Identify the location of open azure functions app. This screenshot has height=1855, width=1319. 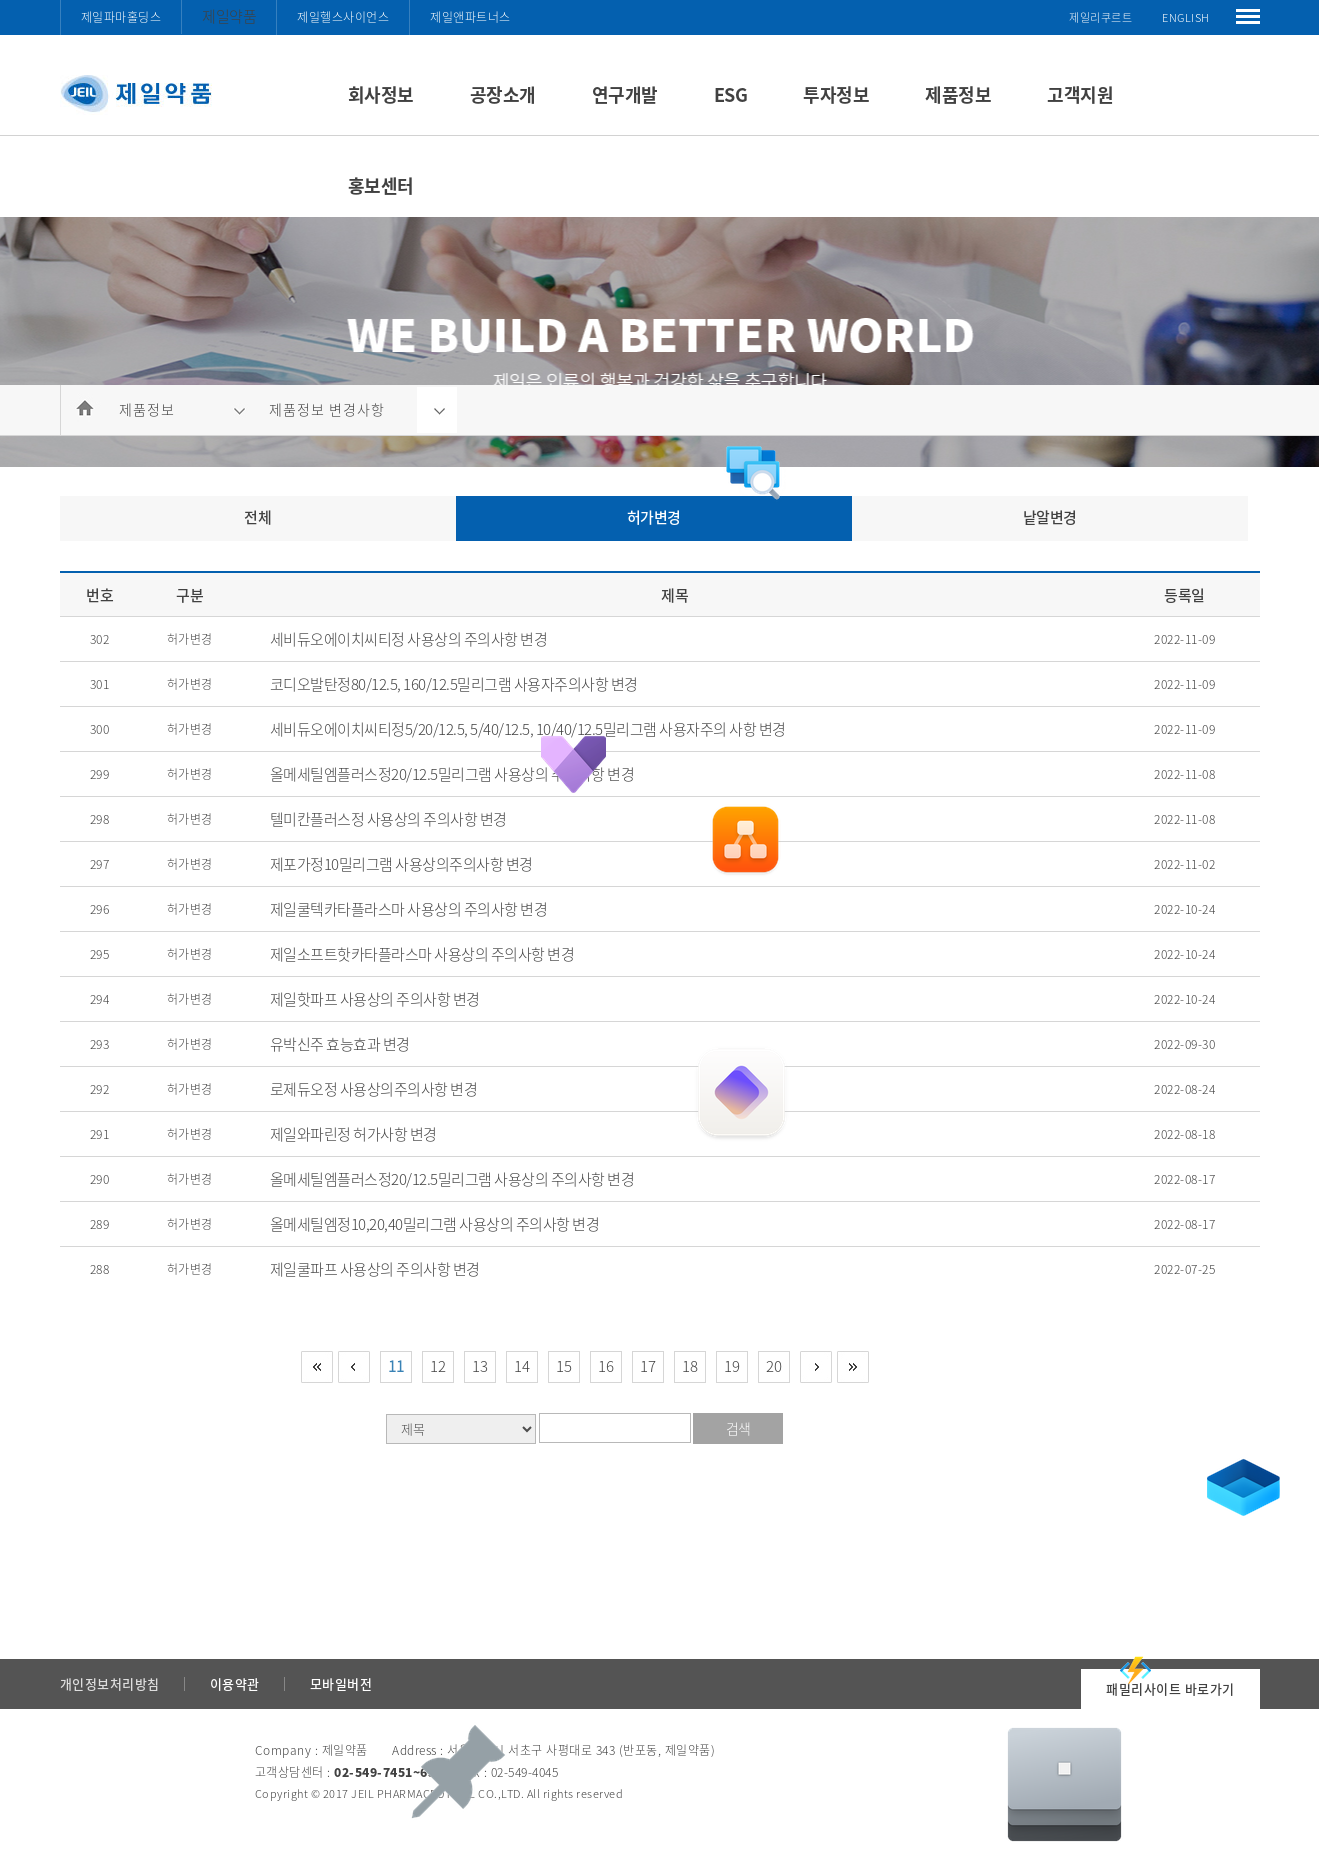
(1135, 1670).